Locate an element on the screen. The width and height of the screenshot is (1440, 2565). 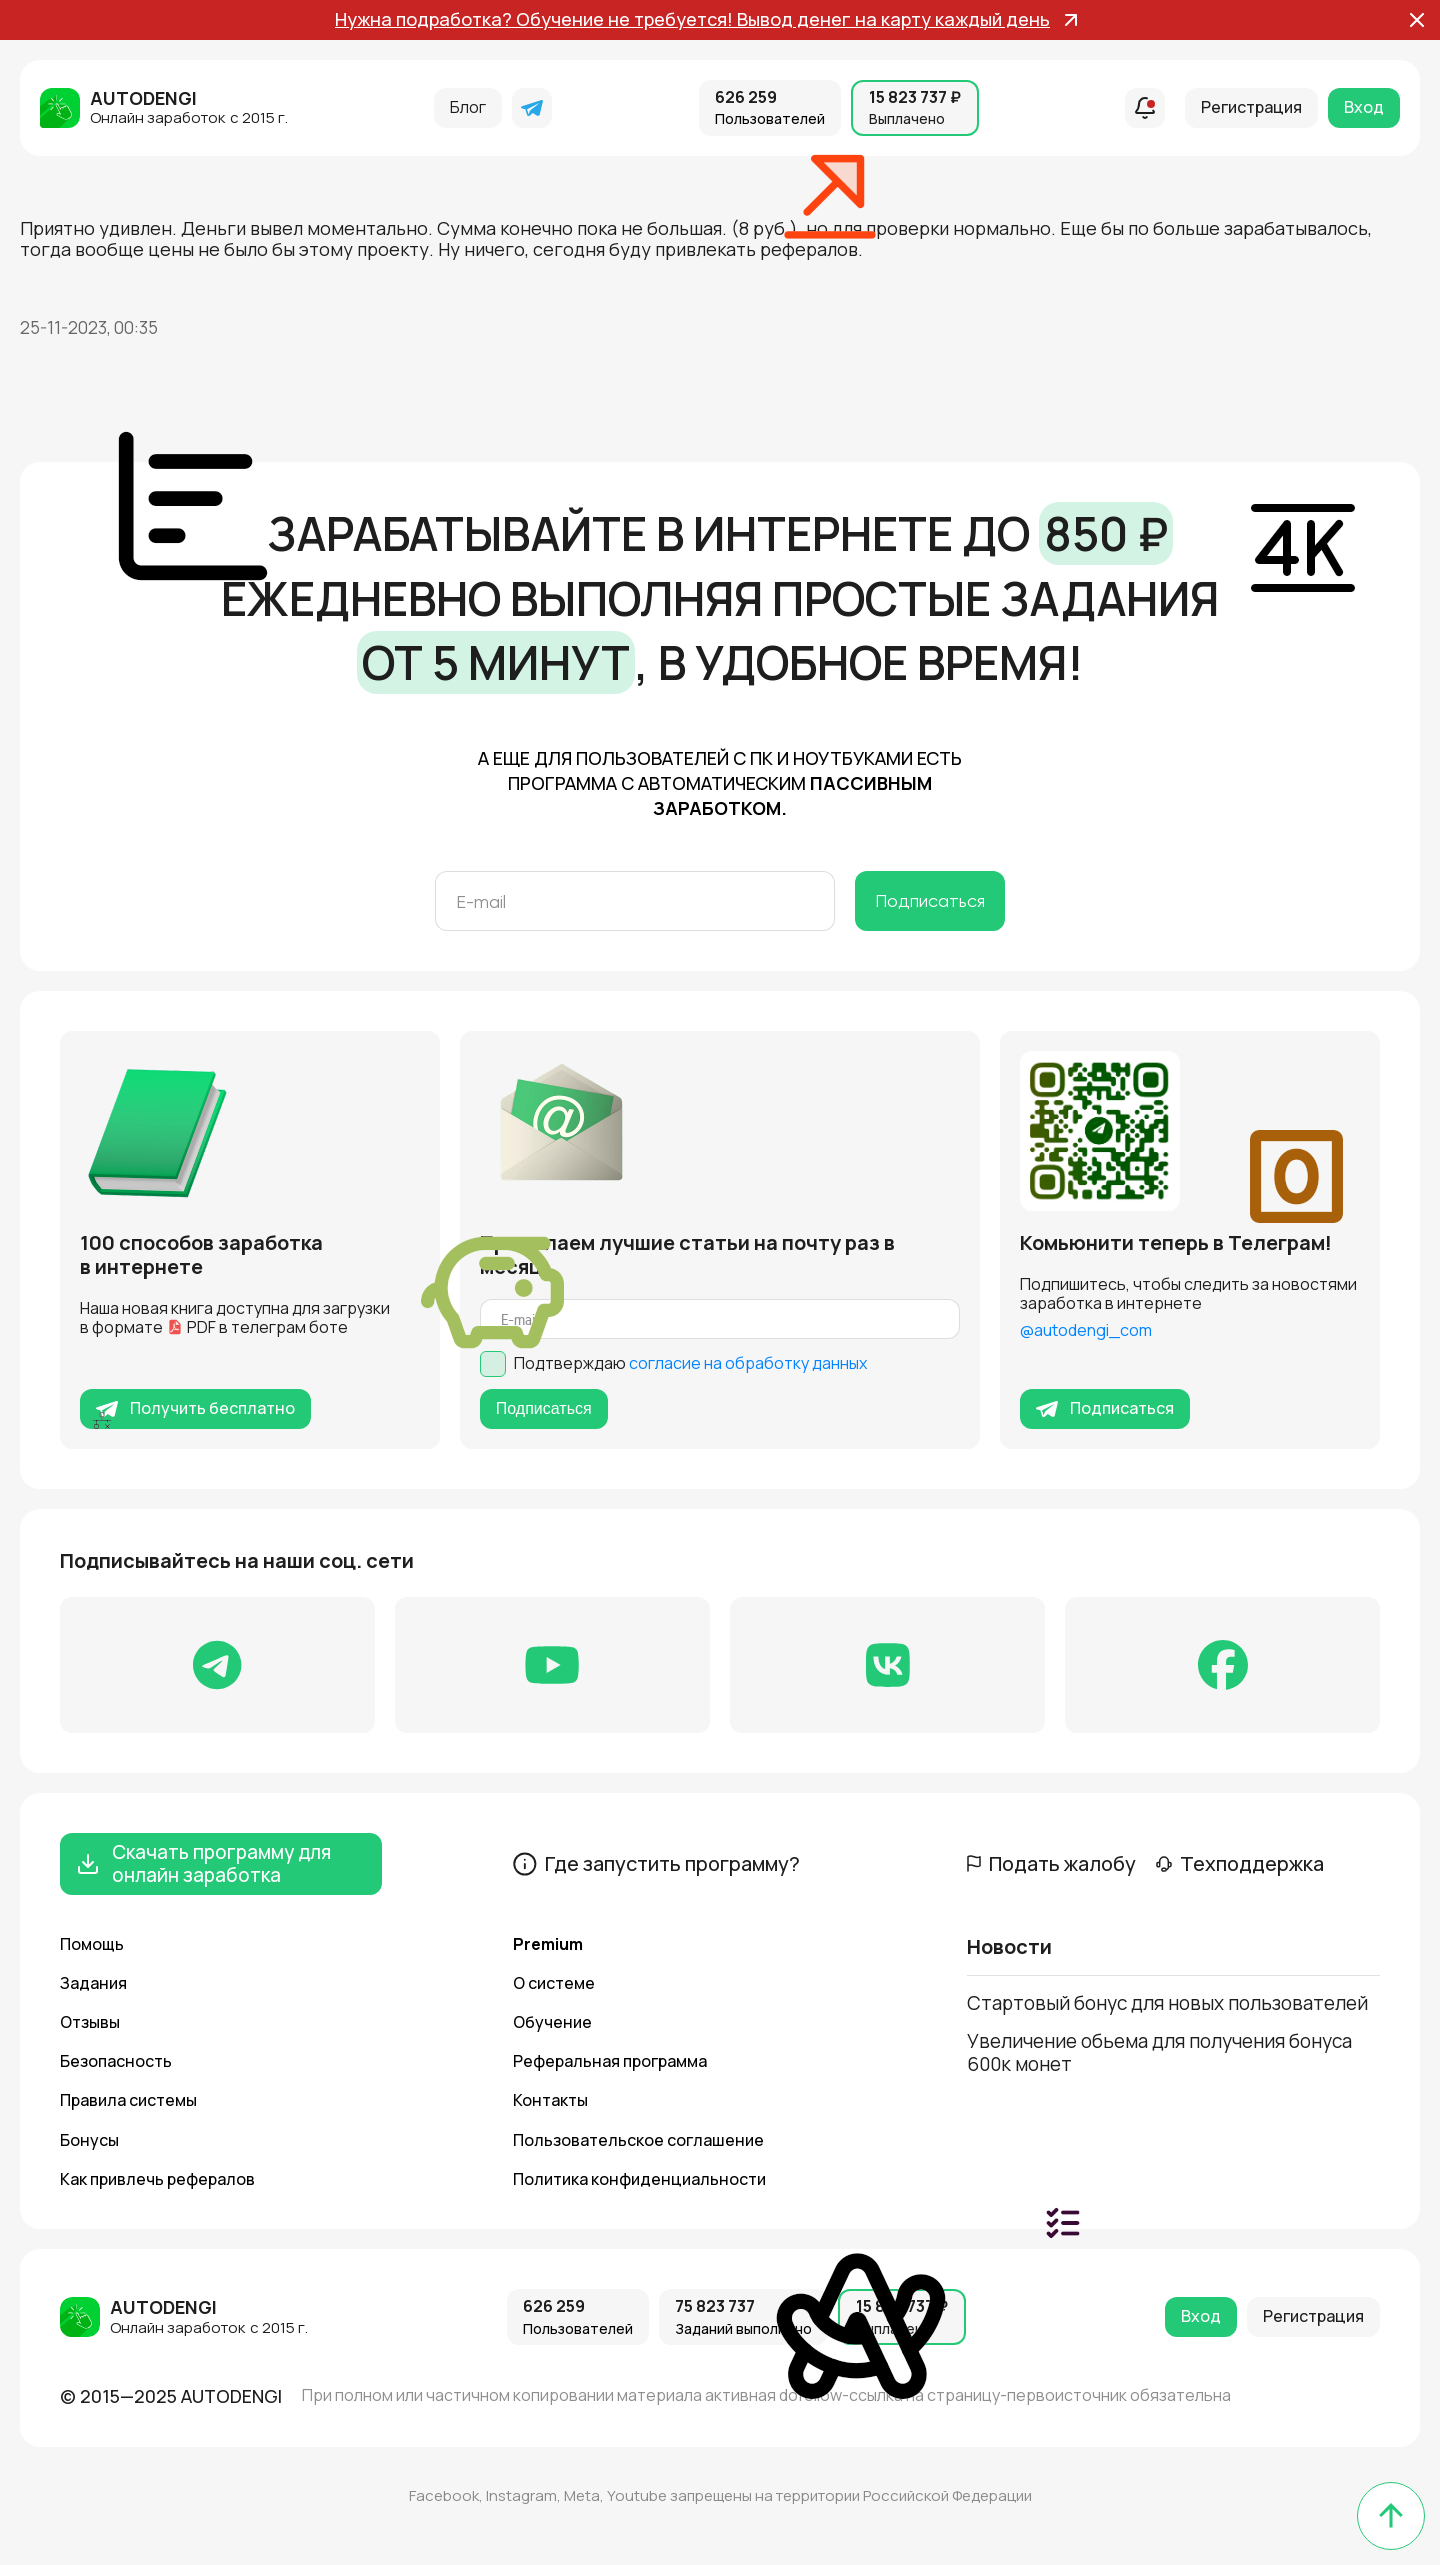
indicates 4K video resolution quality is located at coordinates (1303, 548).